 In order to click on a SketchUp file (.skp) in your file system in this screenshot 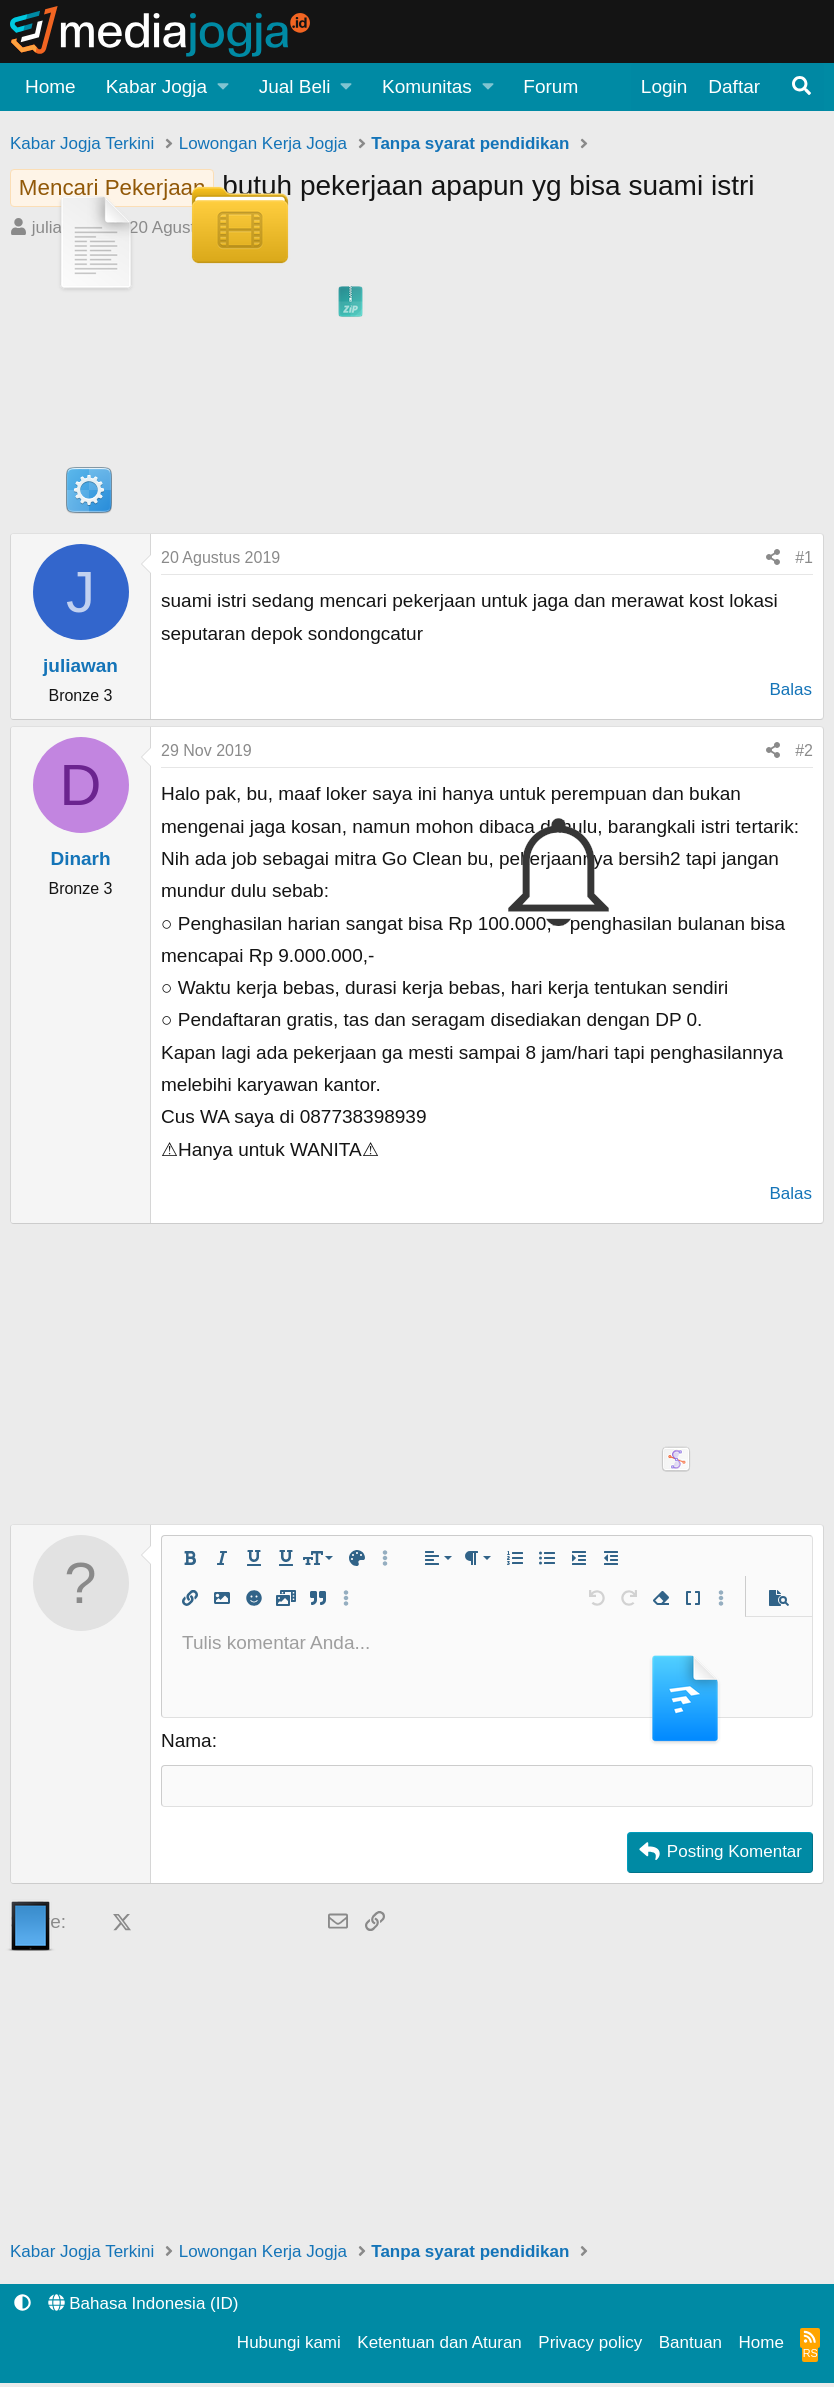, I will do `click(685, 1700)`.